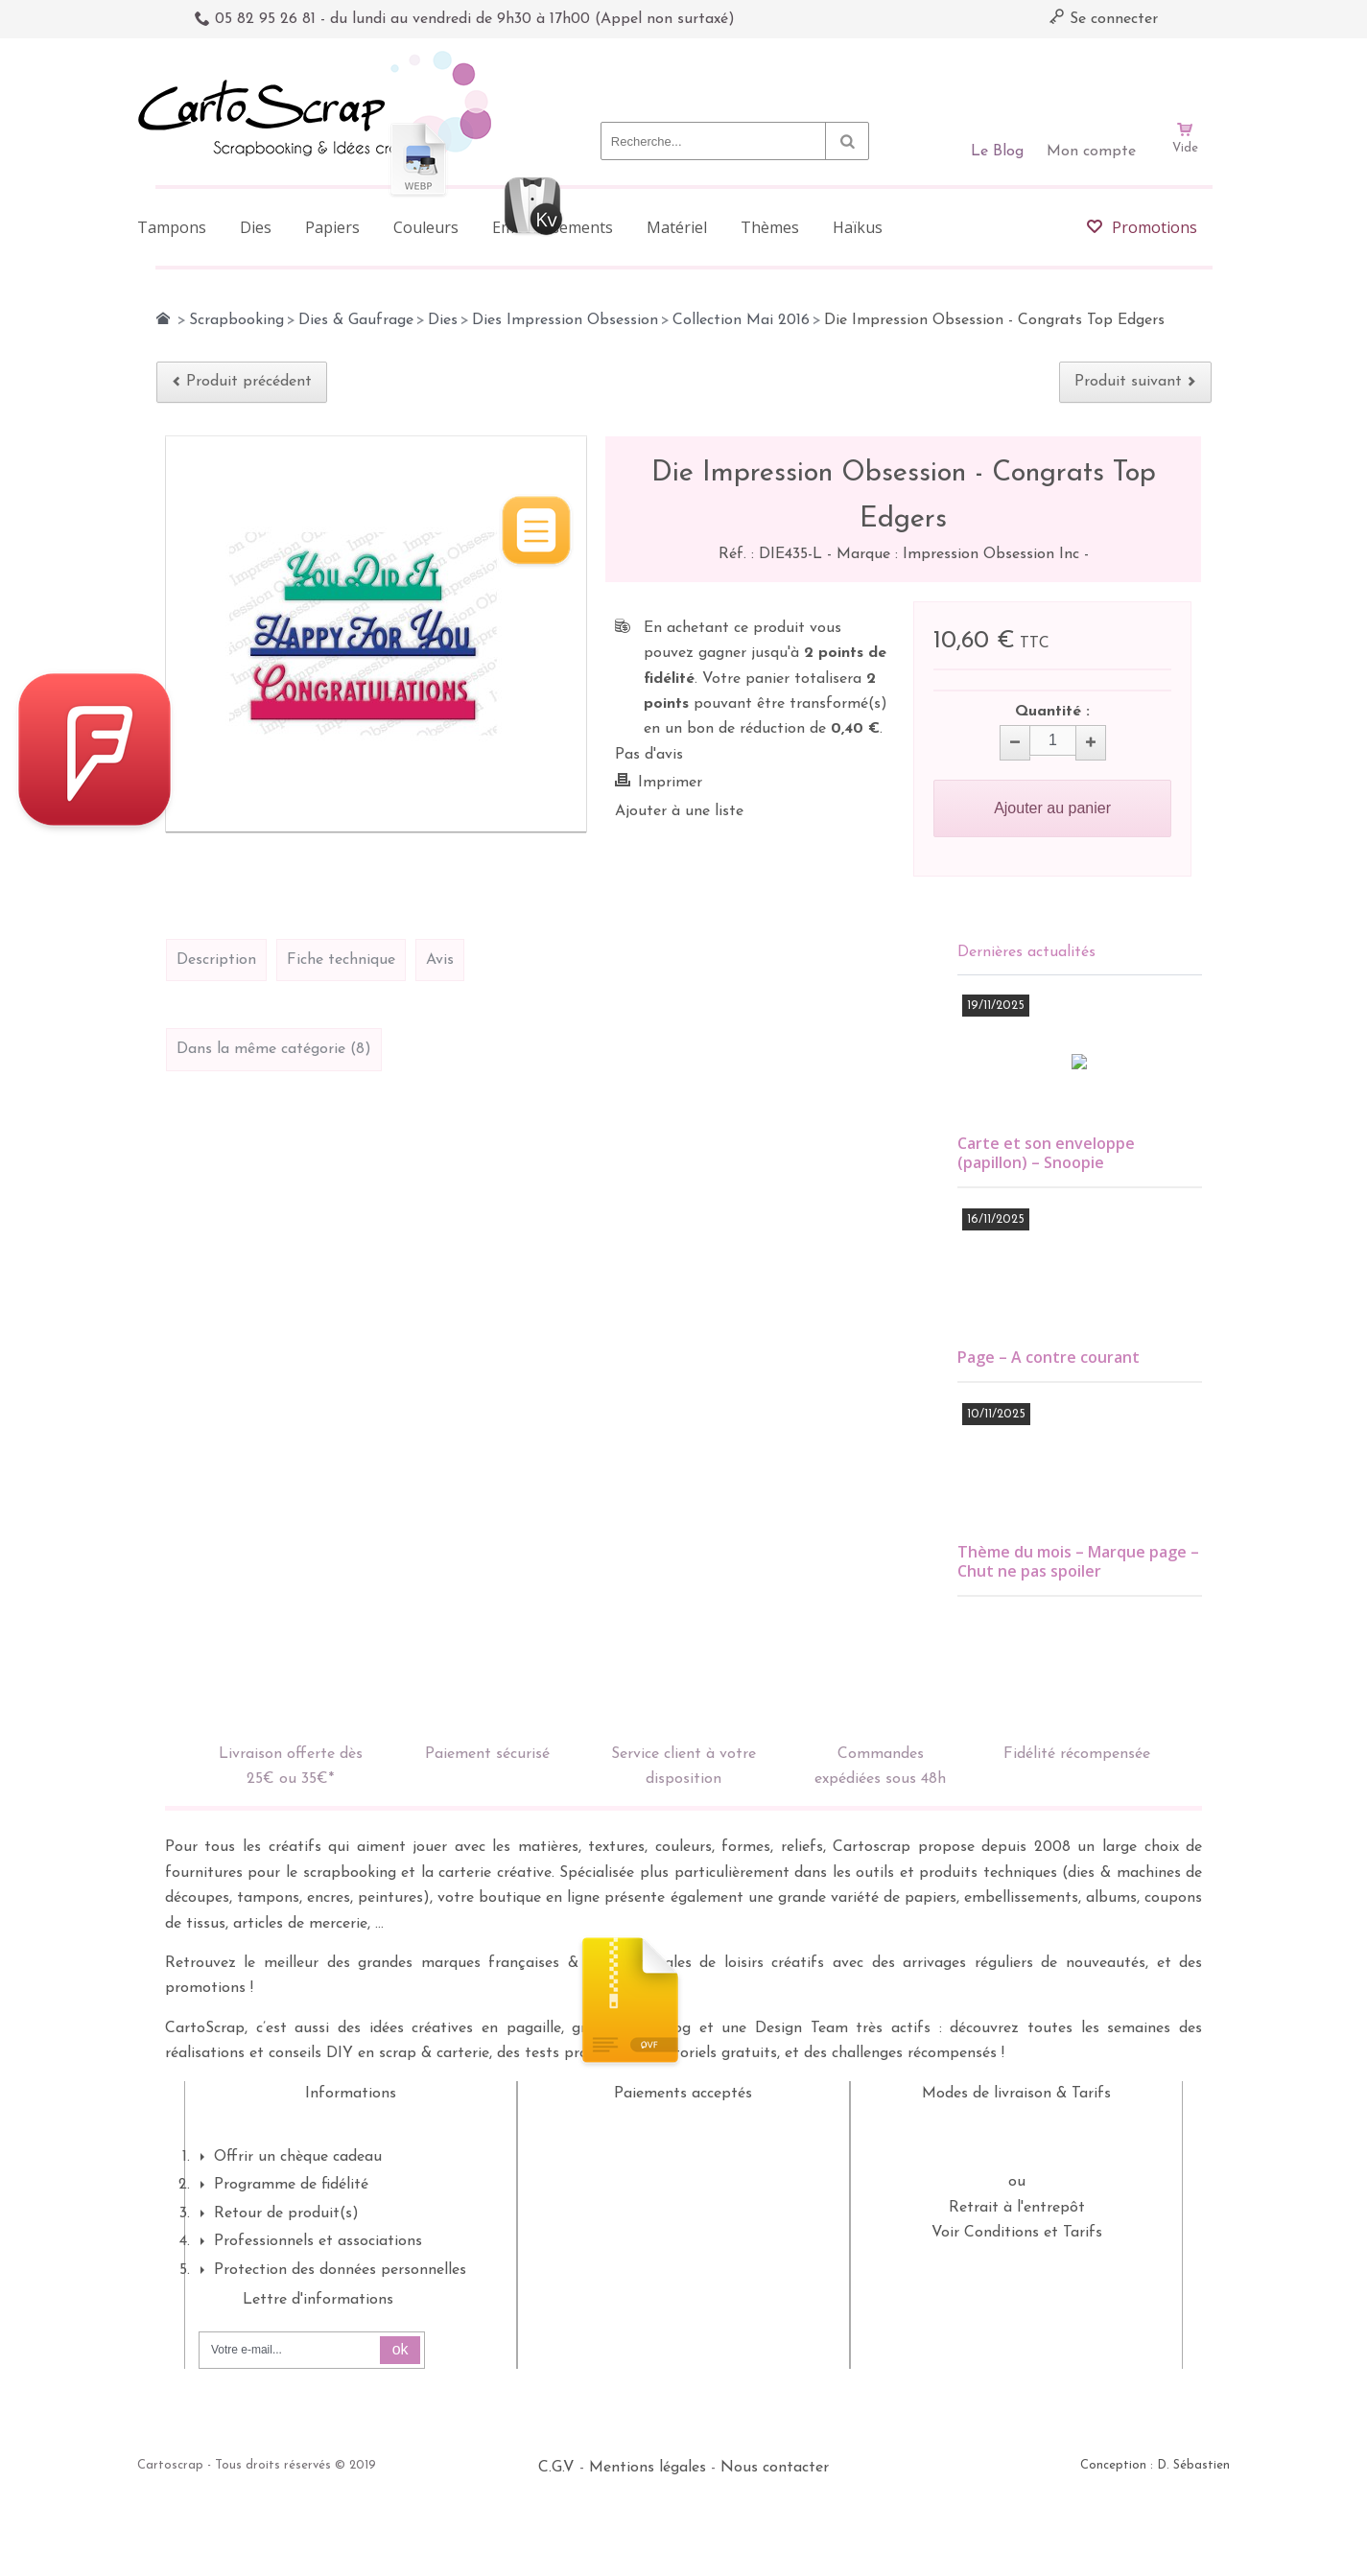  Describe the element at coordinates (536, 531) in the screenshot. I see `access desklet preferences and settings` at that location.